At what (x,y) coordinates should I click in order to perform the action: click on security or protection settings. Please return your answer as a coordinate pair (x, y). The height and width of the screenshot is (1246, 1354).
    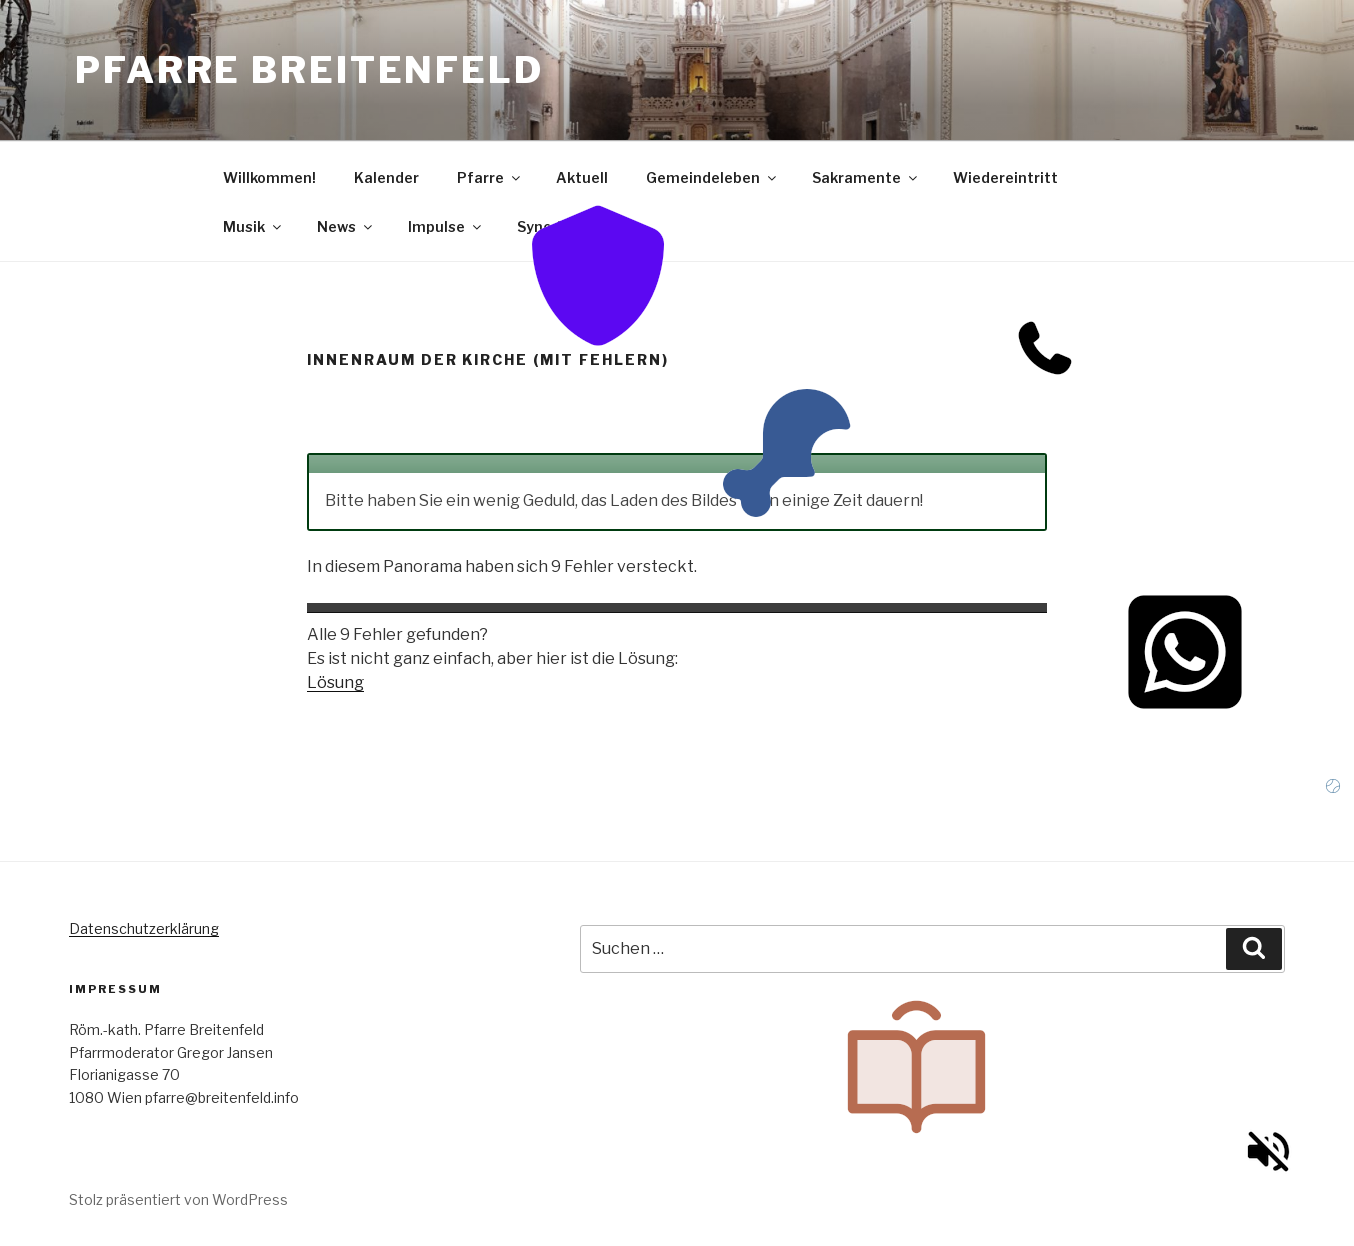
    Looking at the image, I should click on (598, 276).